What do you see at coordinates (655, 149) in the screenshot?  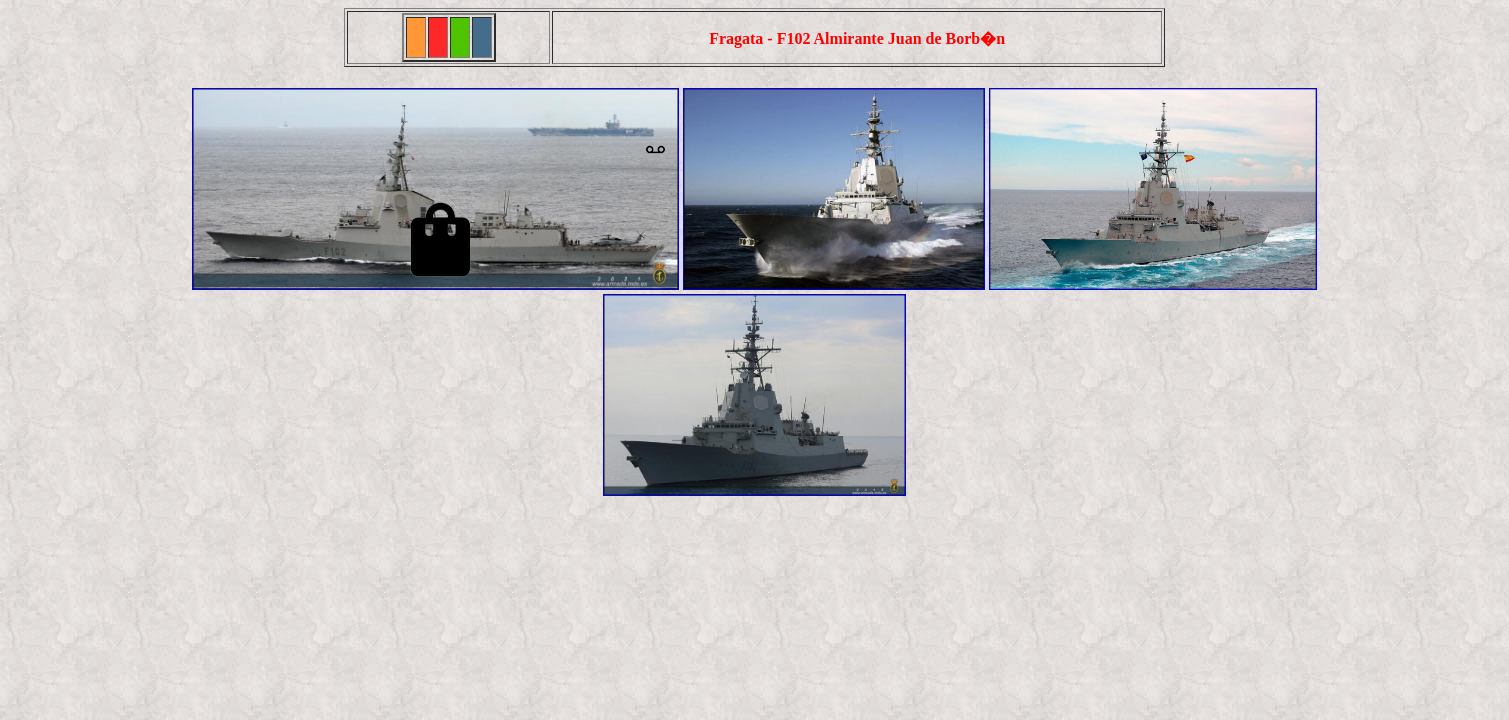 I see `indicates voicemail is available` at bounding box center [655, 149].